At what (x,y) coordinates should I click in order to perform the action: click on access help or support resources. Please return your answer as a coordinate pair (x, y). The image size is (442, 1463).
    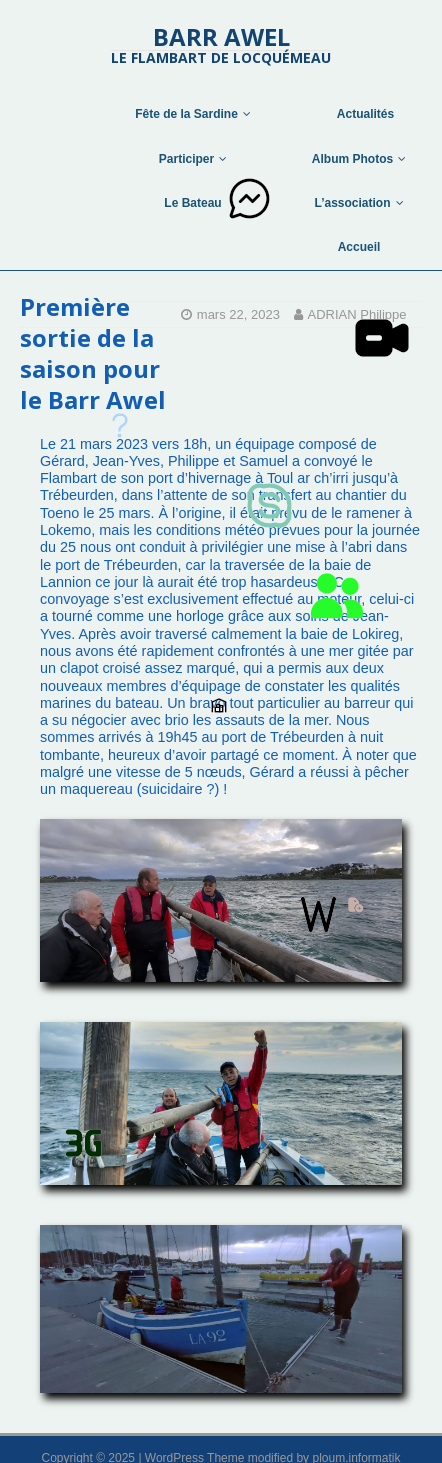
    Looking at the image, I should click on (120, 426).